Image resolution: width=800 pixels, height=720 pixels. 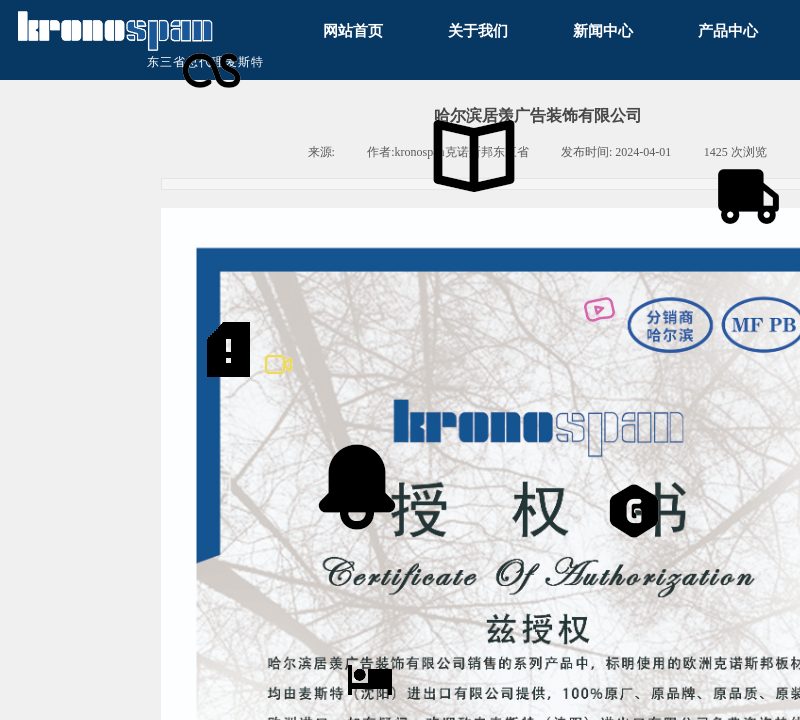 I want to click on view notifications, so click(x=357, y=487).